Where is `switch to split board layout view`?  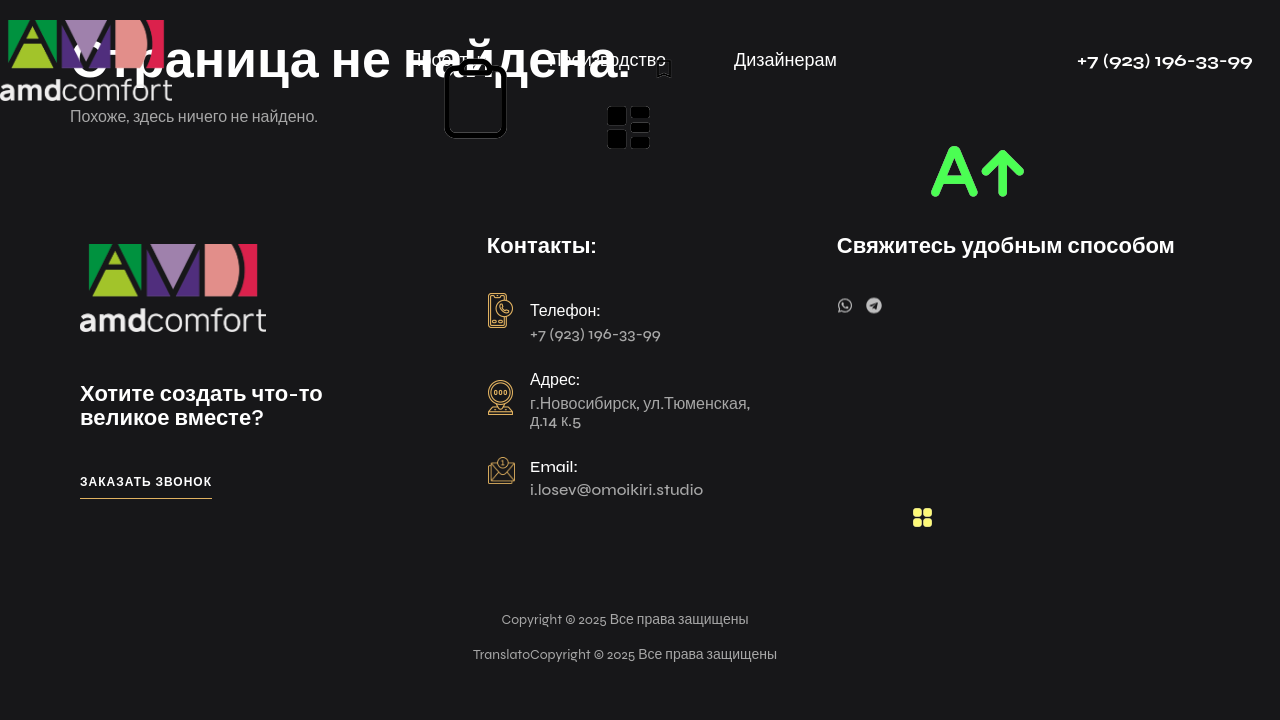
switch to split board layout view is located at coordinates (628, 127).